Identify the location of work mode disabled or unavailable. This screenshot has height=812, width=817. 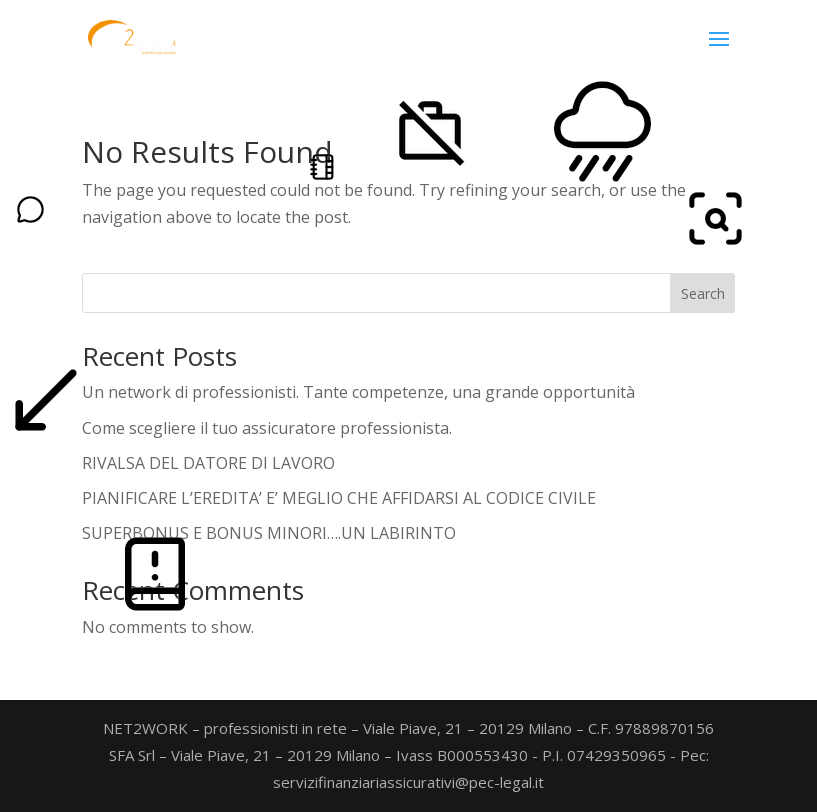
(430, 132).